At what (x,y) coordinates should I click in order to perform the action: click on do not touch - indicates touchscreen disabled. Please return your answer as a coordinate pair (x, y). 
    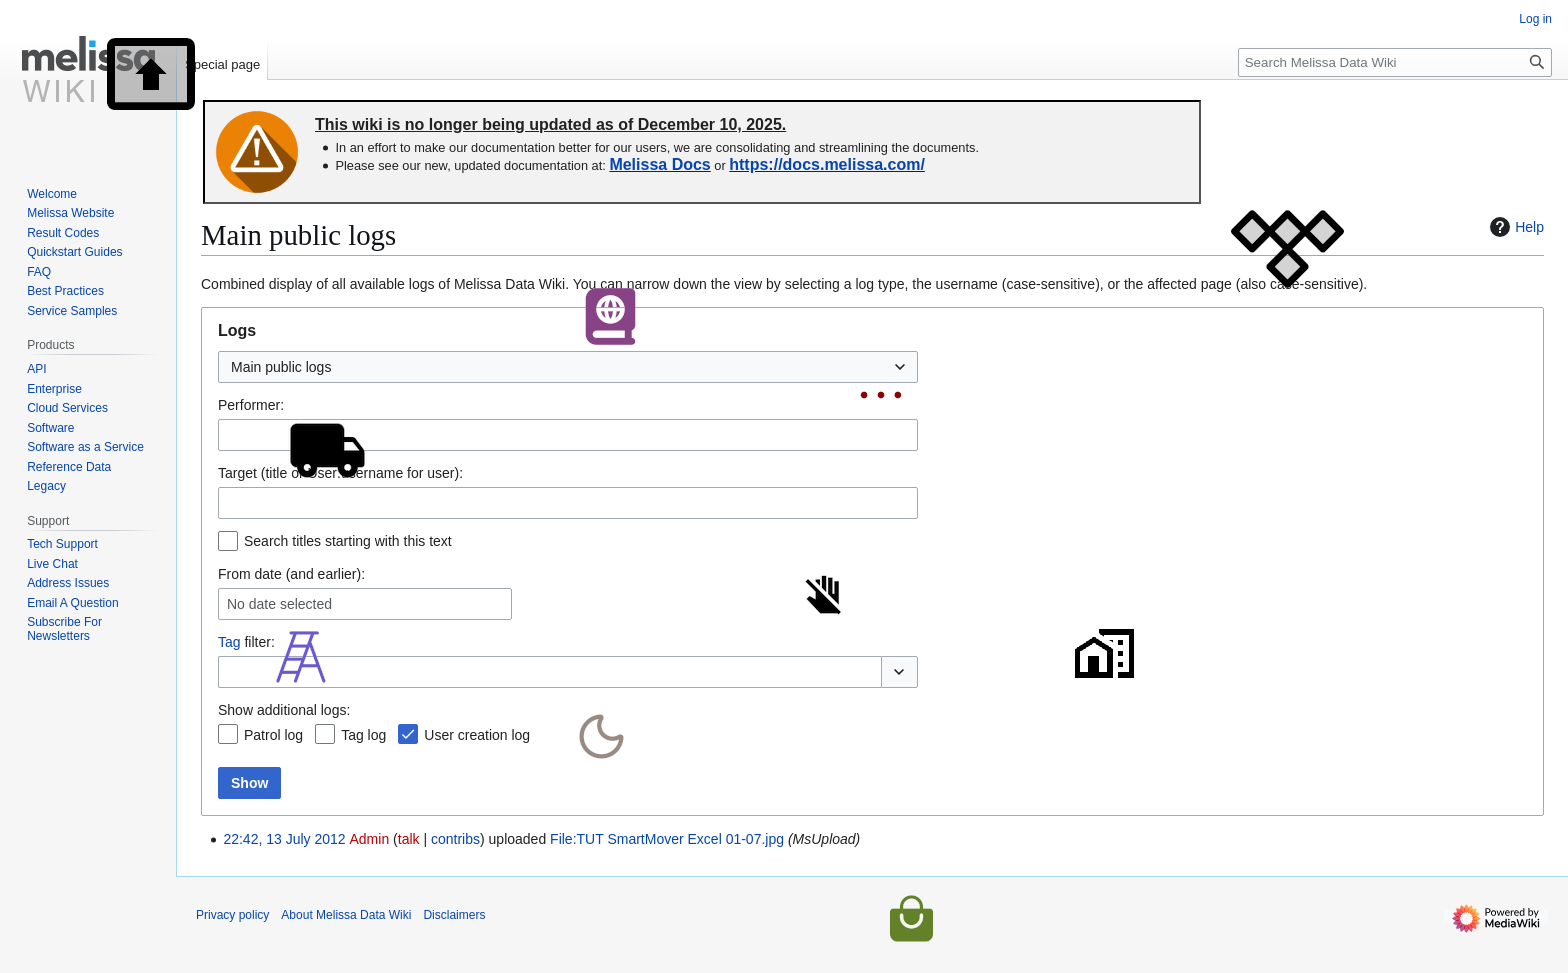
    Looking at the image, I should click on (824, 595).